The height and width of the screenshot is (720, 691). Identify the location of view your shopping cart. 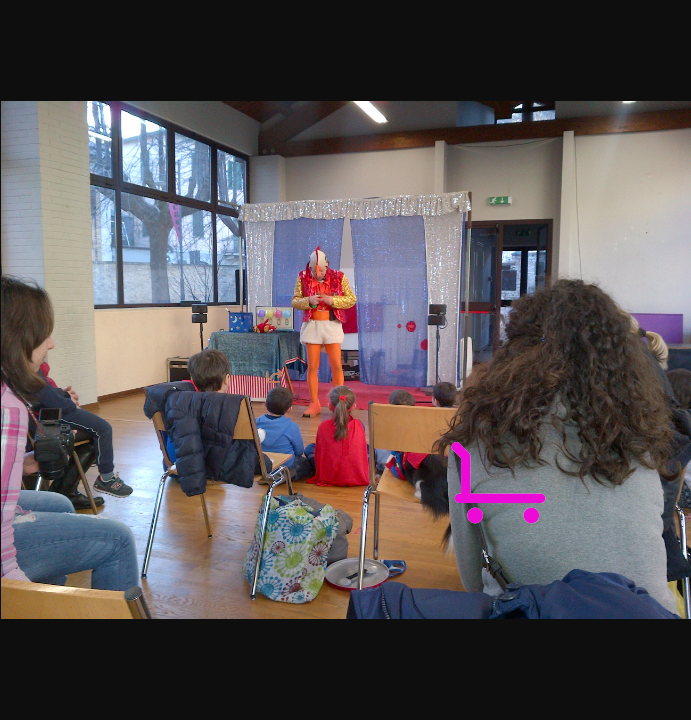
(497, 478).